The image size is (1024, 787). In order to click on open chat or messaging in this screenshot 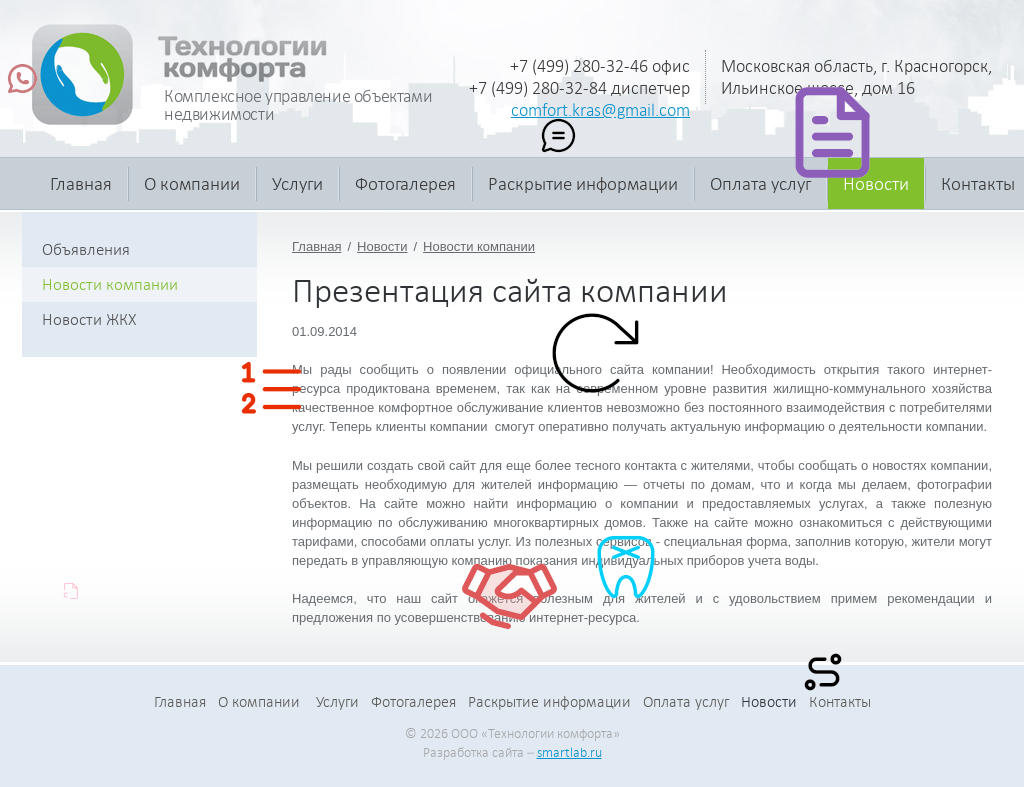, I will do `click(558, 135)`.